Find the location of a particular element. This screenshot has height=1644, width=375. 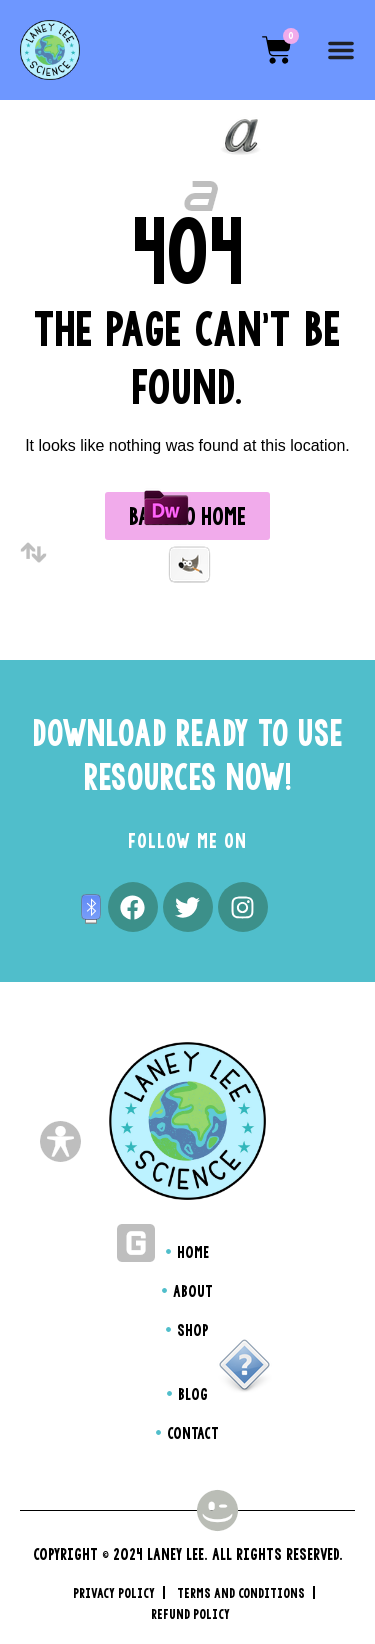

folder containing adobe dreamweaver project files is located at coordinates (166, 509).